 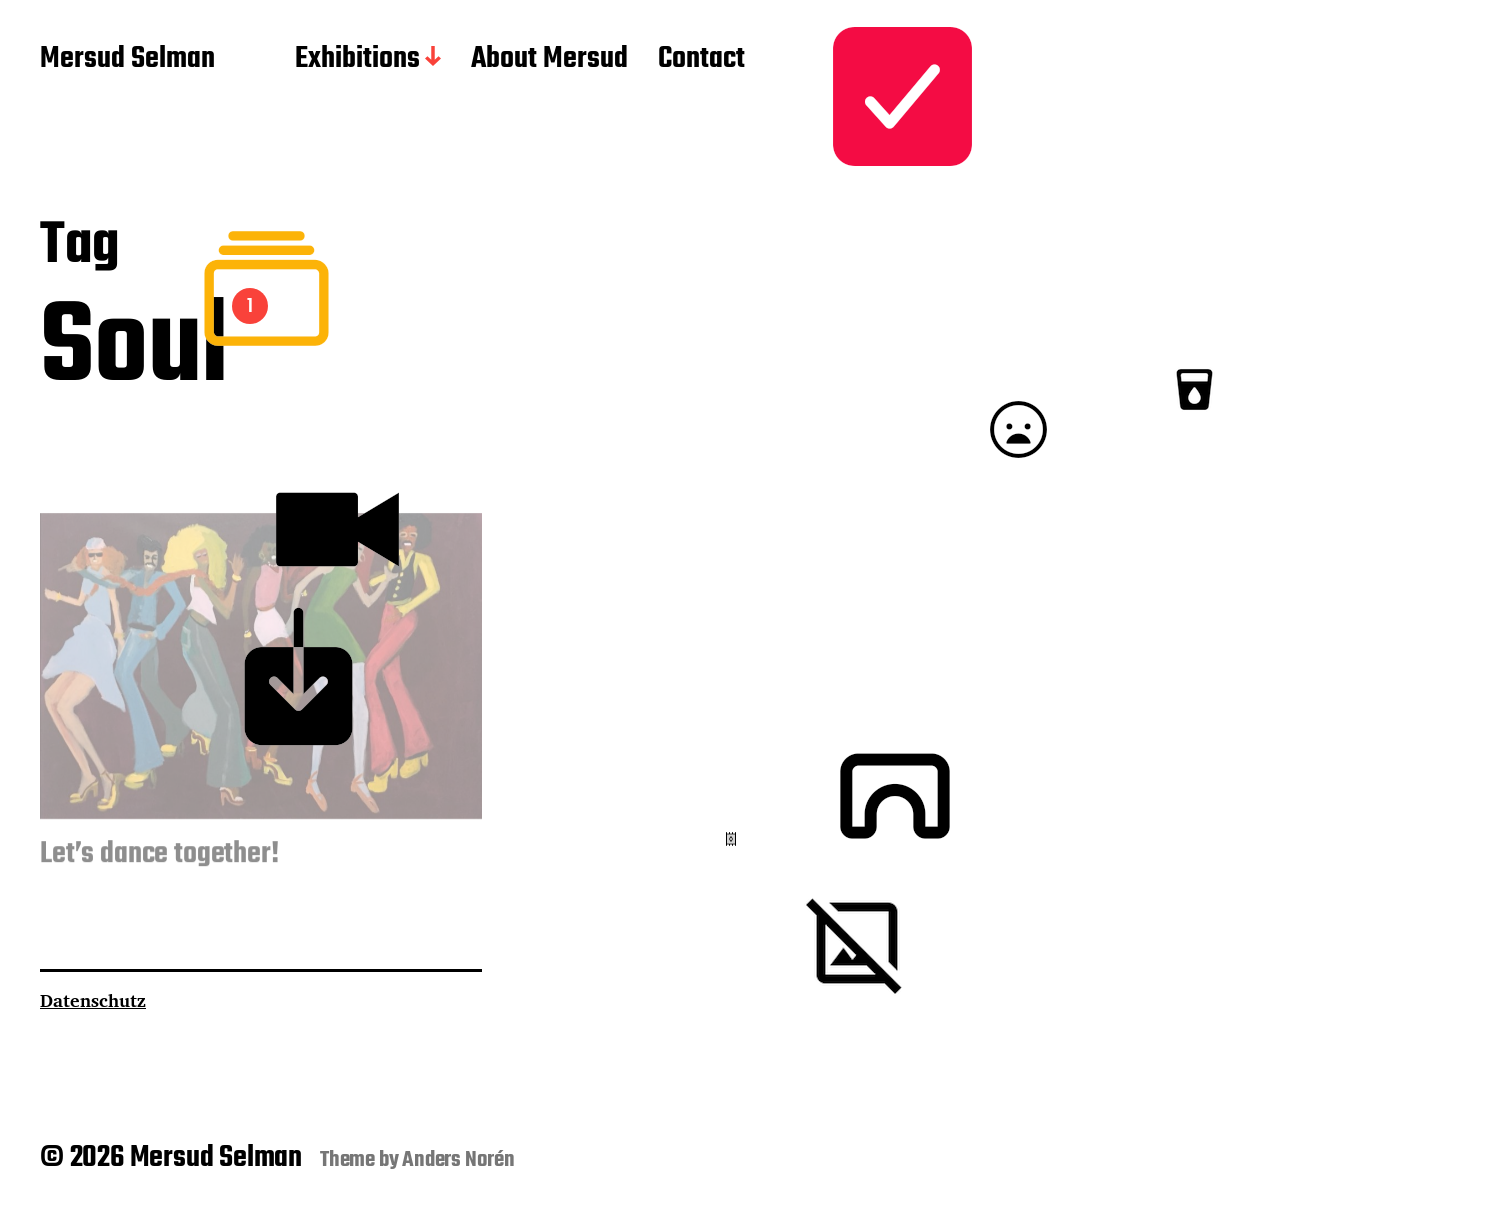 I want to click on find nearby drink or beverage locations, so click(x=1194, y=389).